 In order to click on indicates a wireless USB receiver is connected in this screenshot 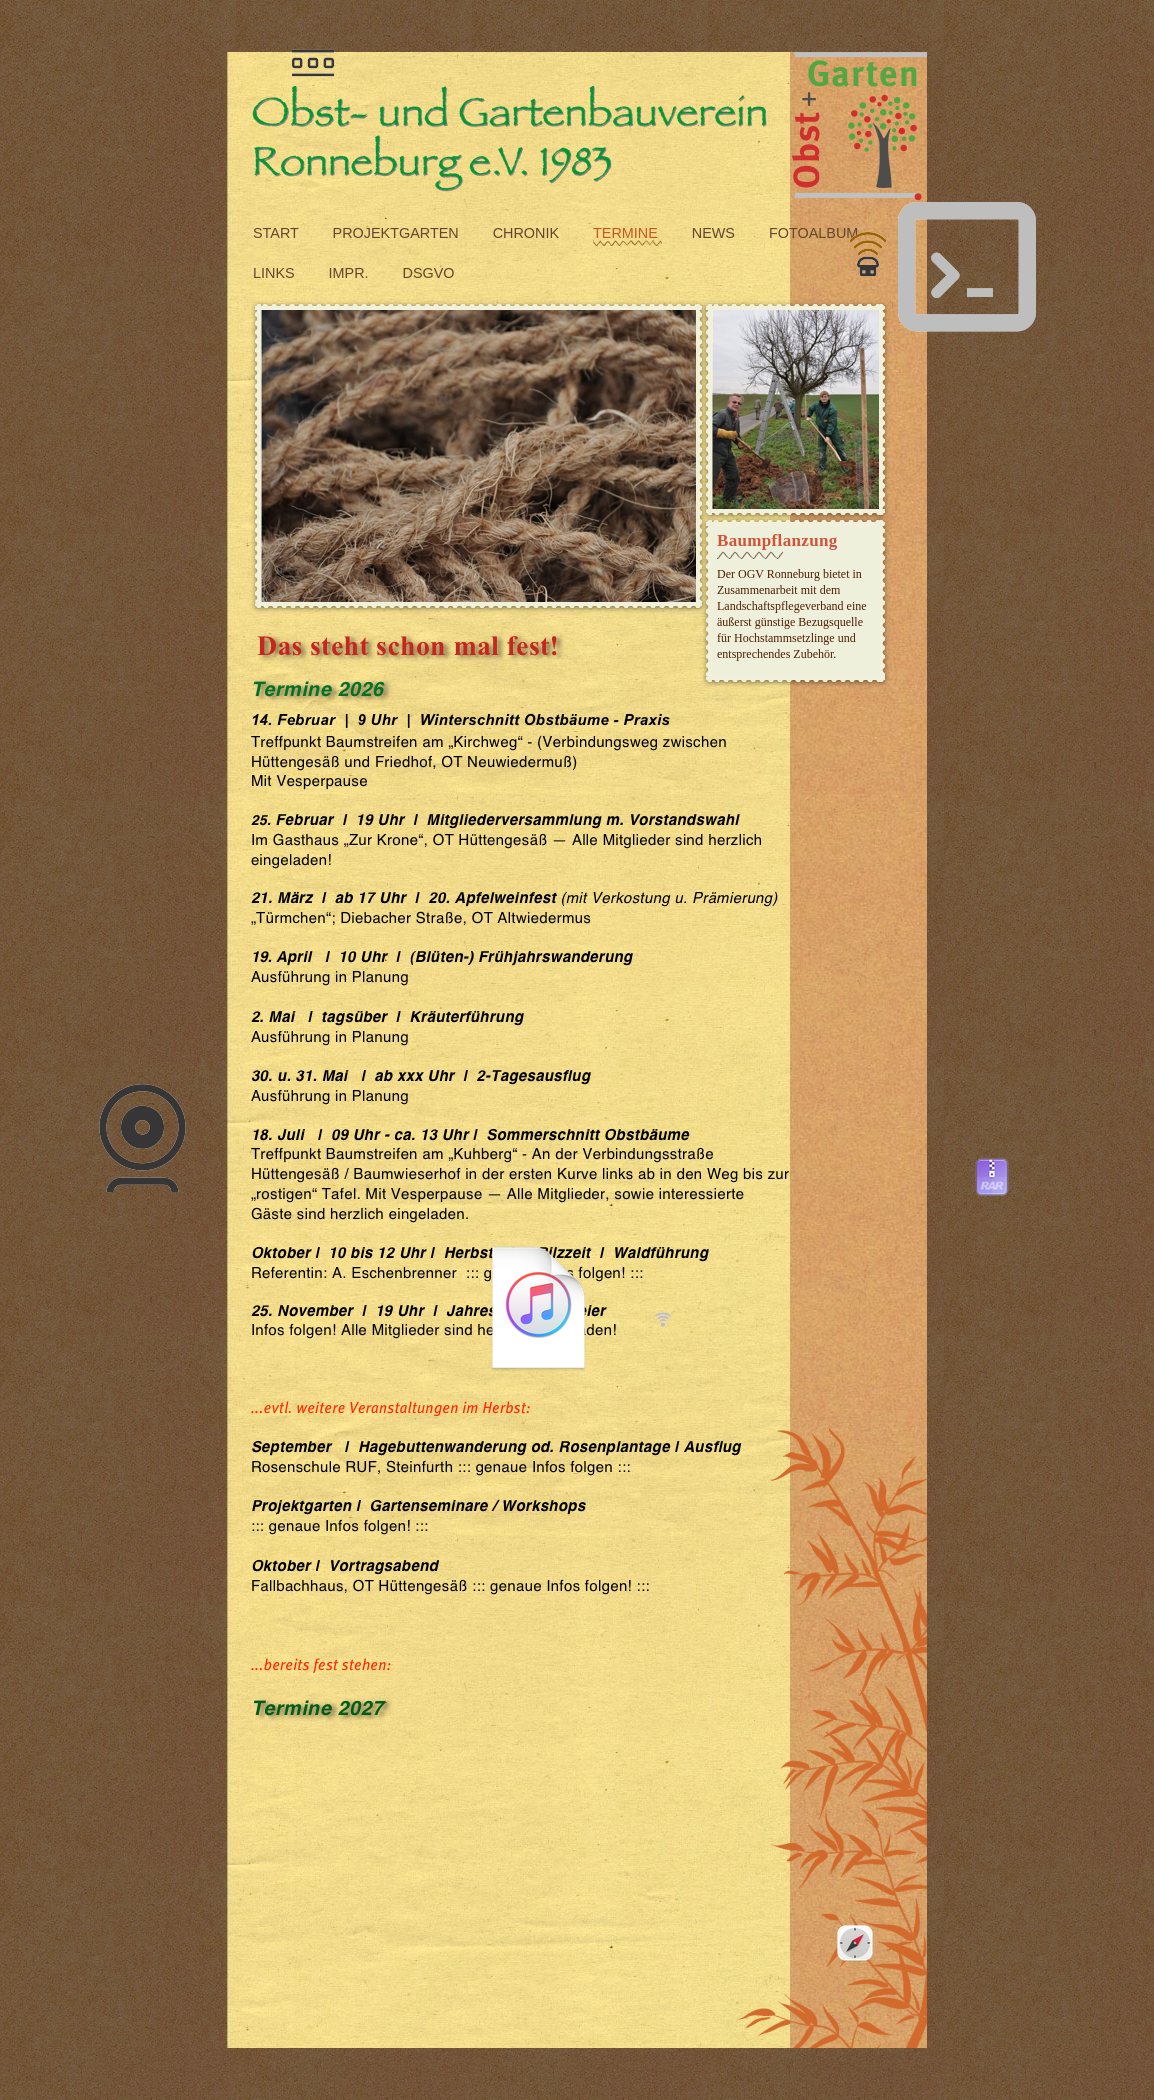, I will do `click(868, 254)`.